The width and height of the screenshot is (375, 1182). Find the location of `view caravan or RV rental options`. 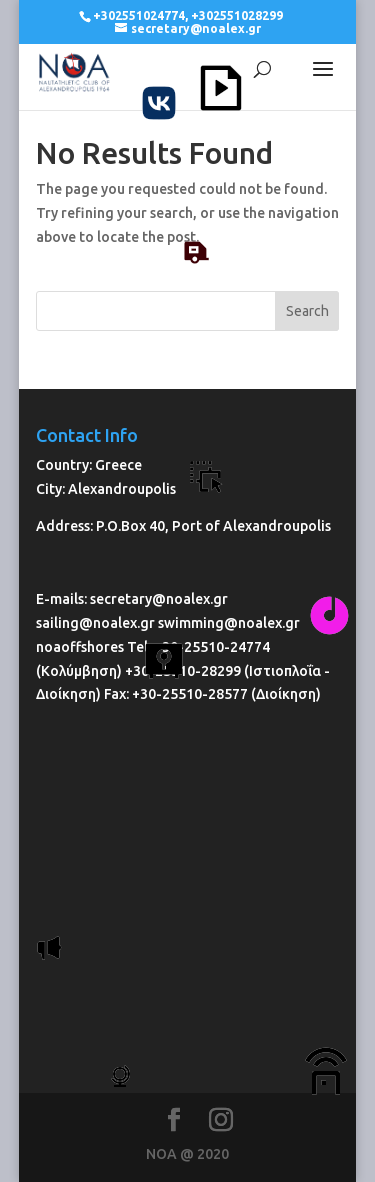

view caravan or RV rental options is located at coordinates (196, 252).